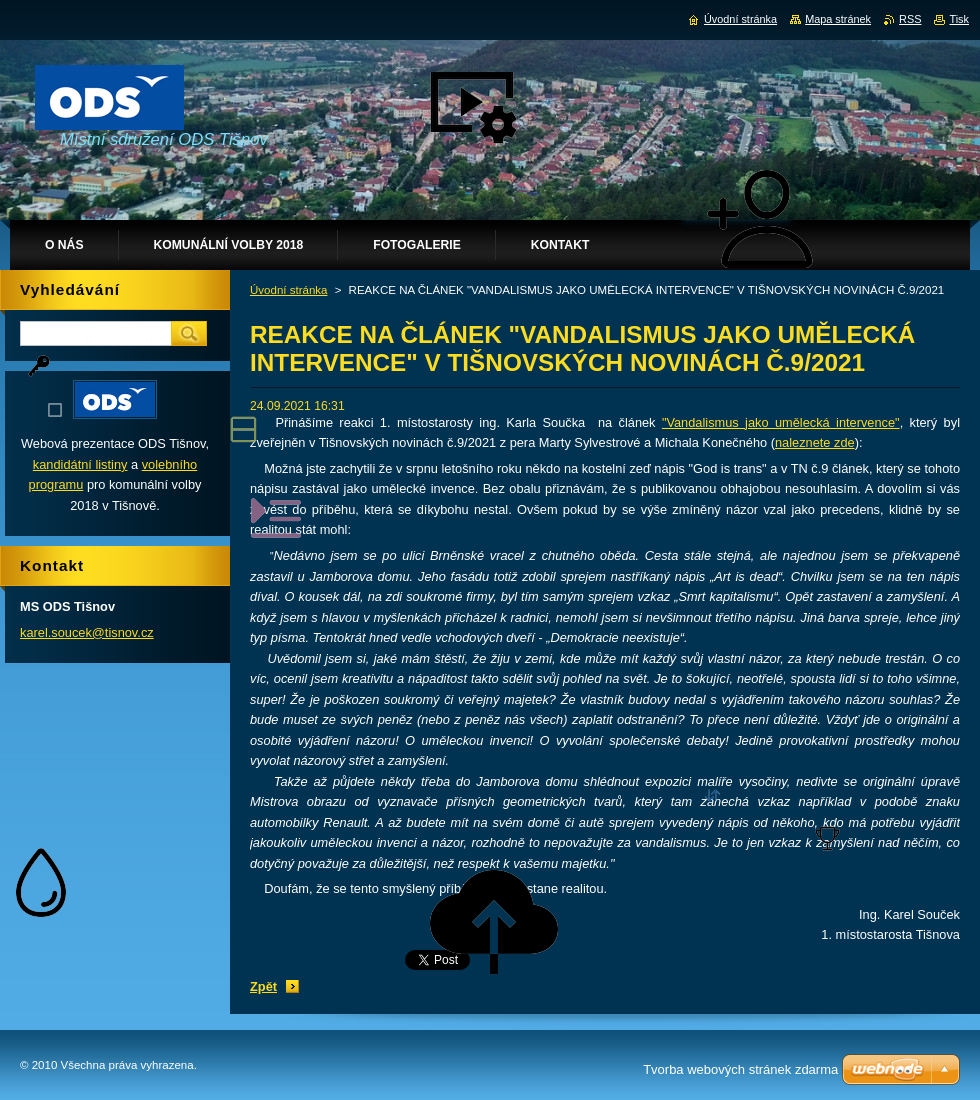 This screenshot has height=1100, width=980. Describe the element at coordinates (276, 519) in the screenshot. I see `increase text indentation` at that location.